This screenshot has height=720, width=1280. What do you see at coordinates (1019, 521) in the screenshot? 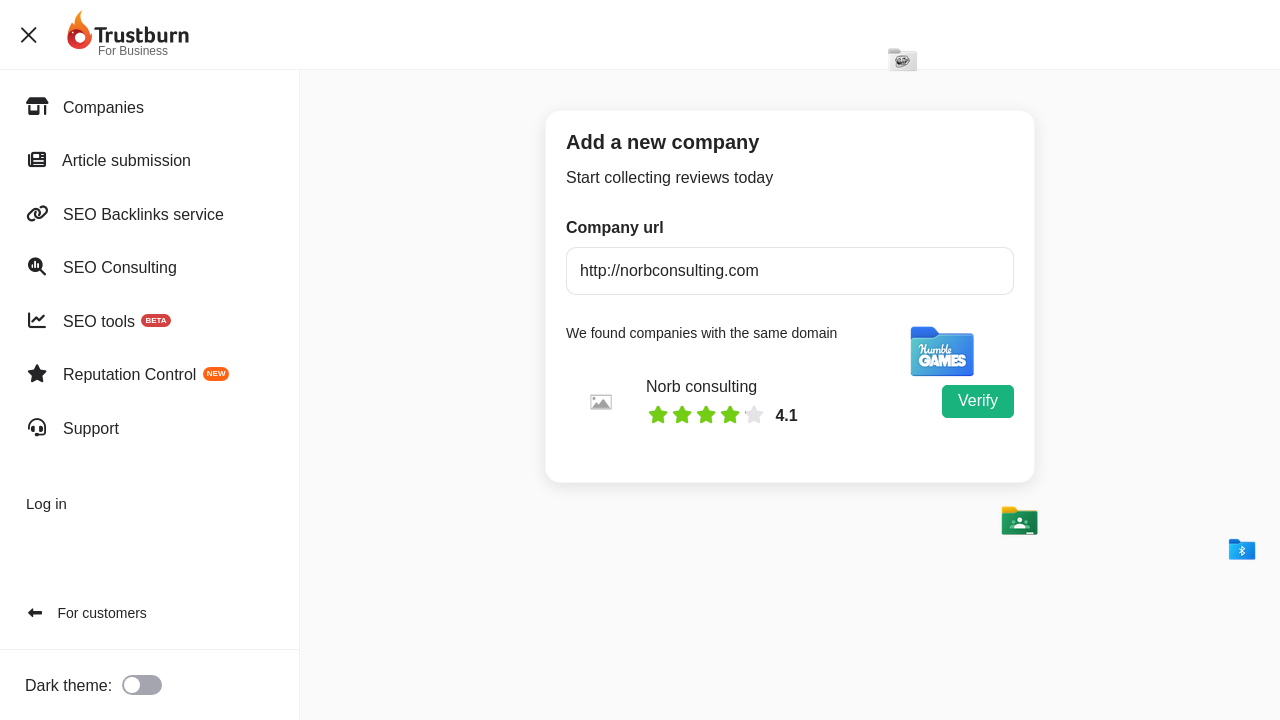
I see `open google classroom files folder` at bounding box center [1019, 521].